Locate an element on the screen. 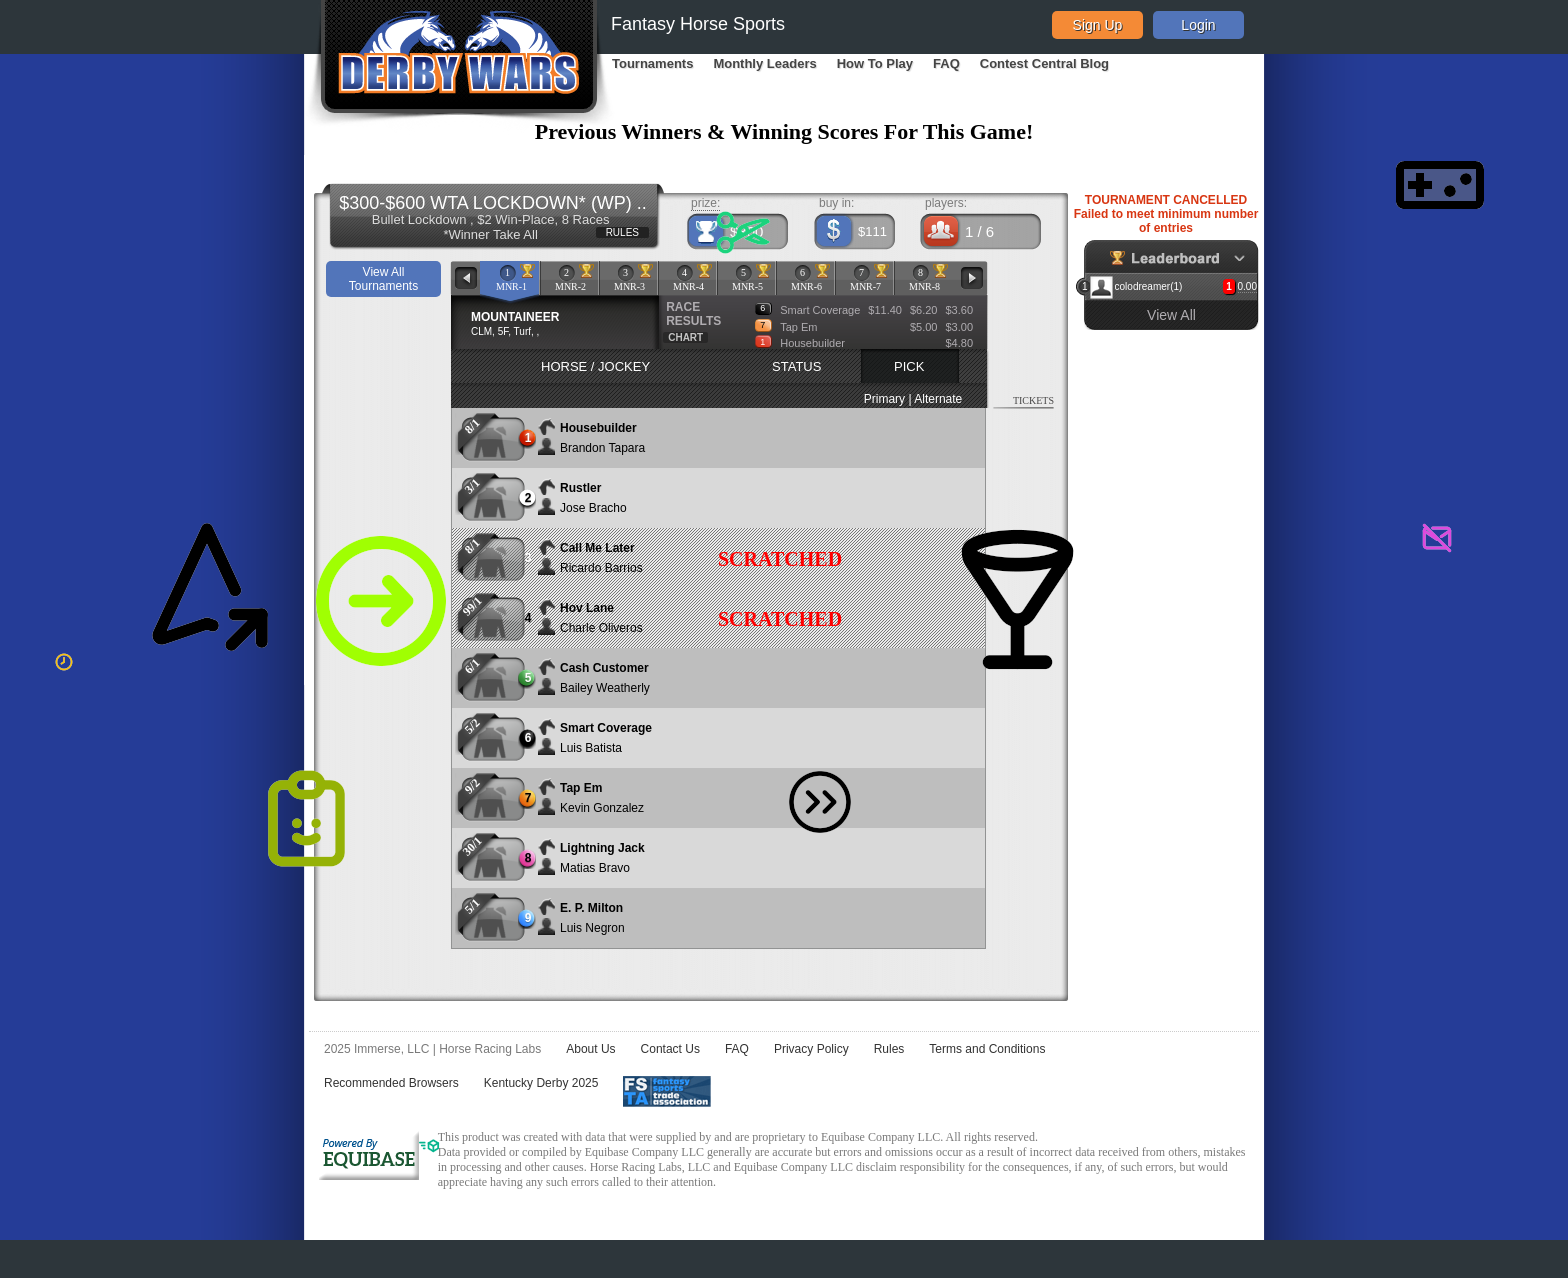  view feedback or satisfaction survey is located at coordinates (306, 818).